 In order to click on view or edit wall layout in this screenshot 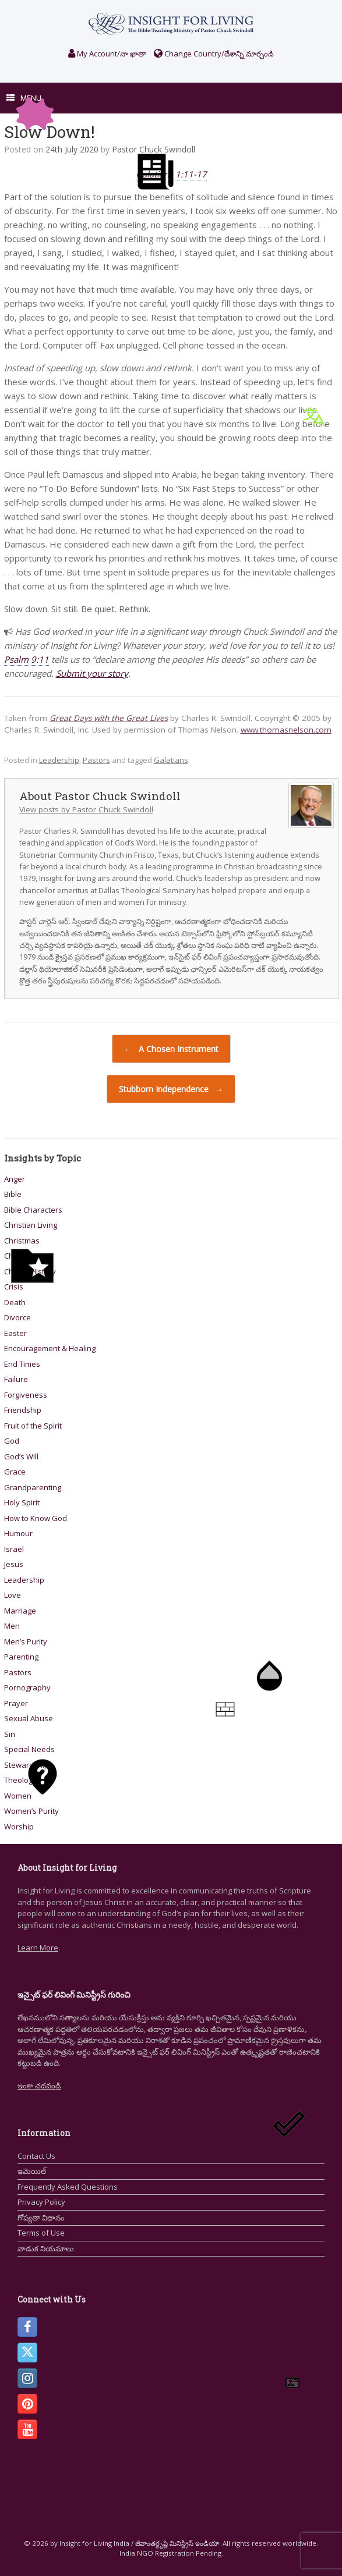, I will do `click(225, 1709)`.